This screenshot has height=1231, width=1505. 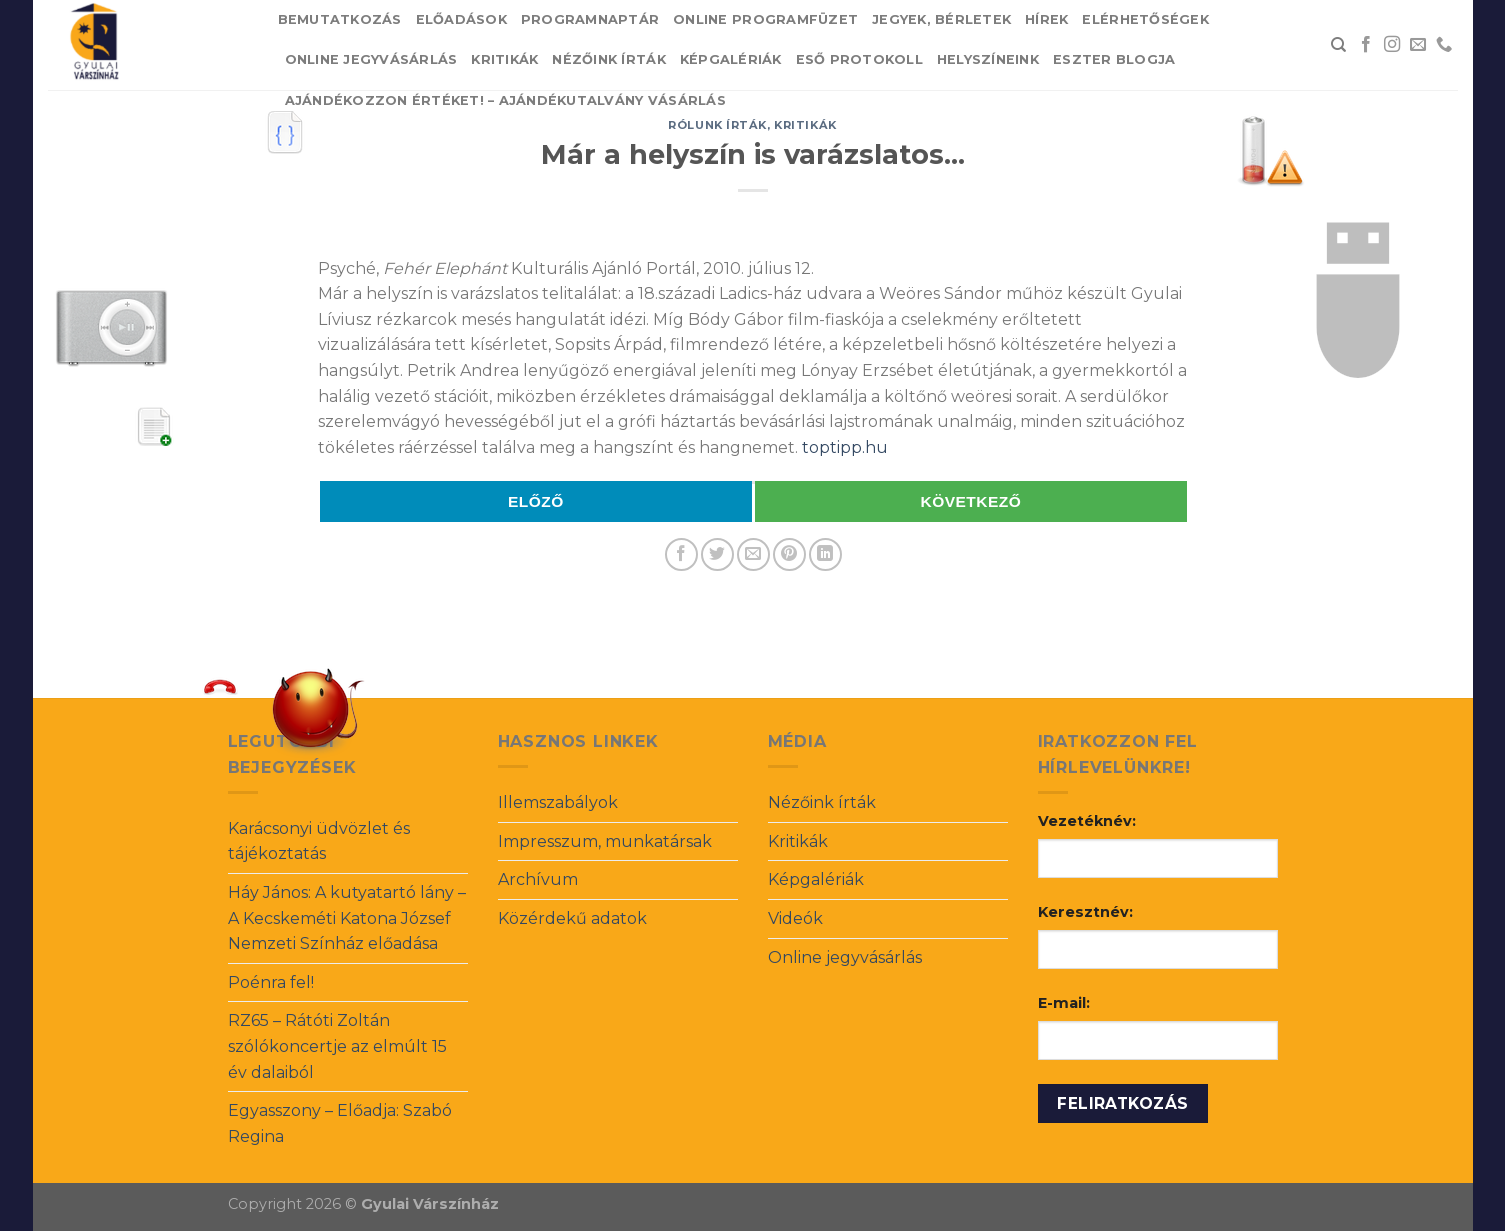 What do you see at coordinates (317, 711) in the screenshot?
I see `indicates a mischievous or playful mood in chat` at bounding box center [317, 711].